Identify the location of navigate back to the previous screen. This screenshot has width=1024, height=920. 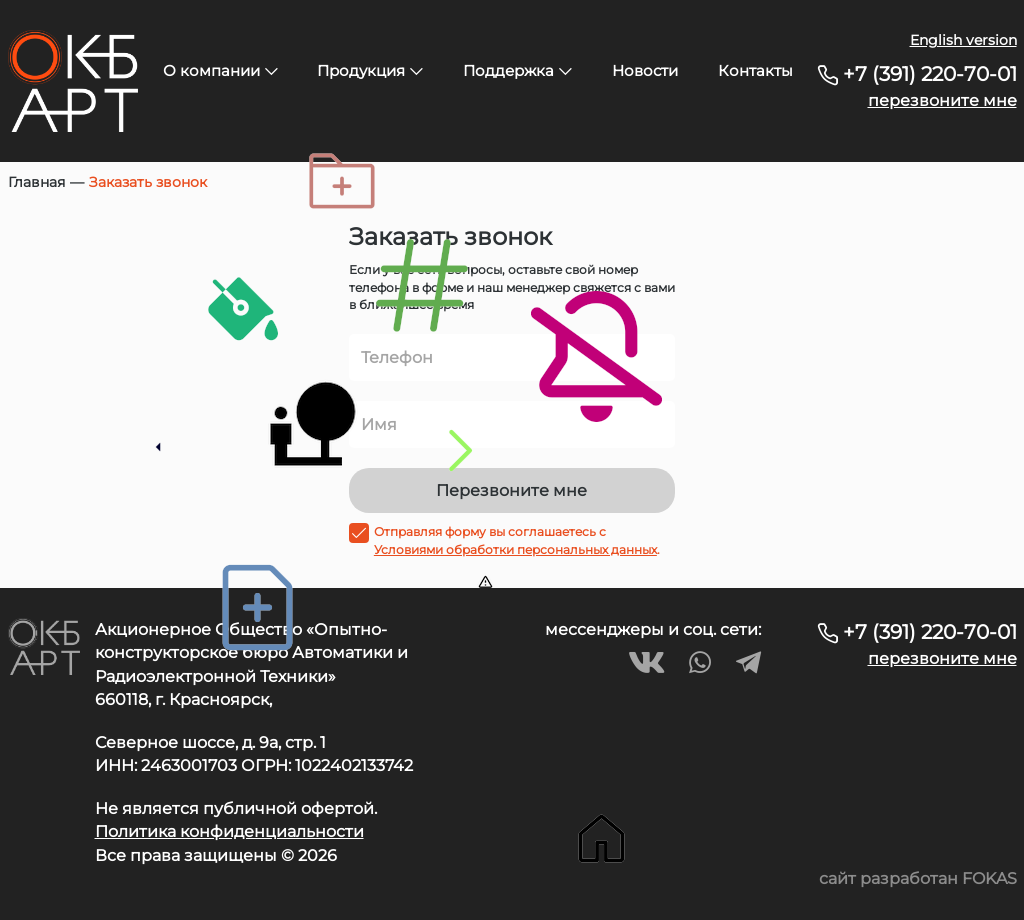
(158, 447).